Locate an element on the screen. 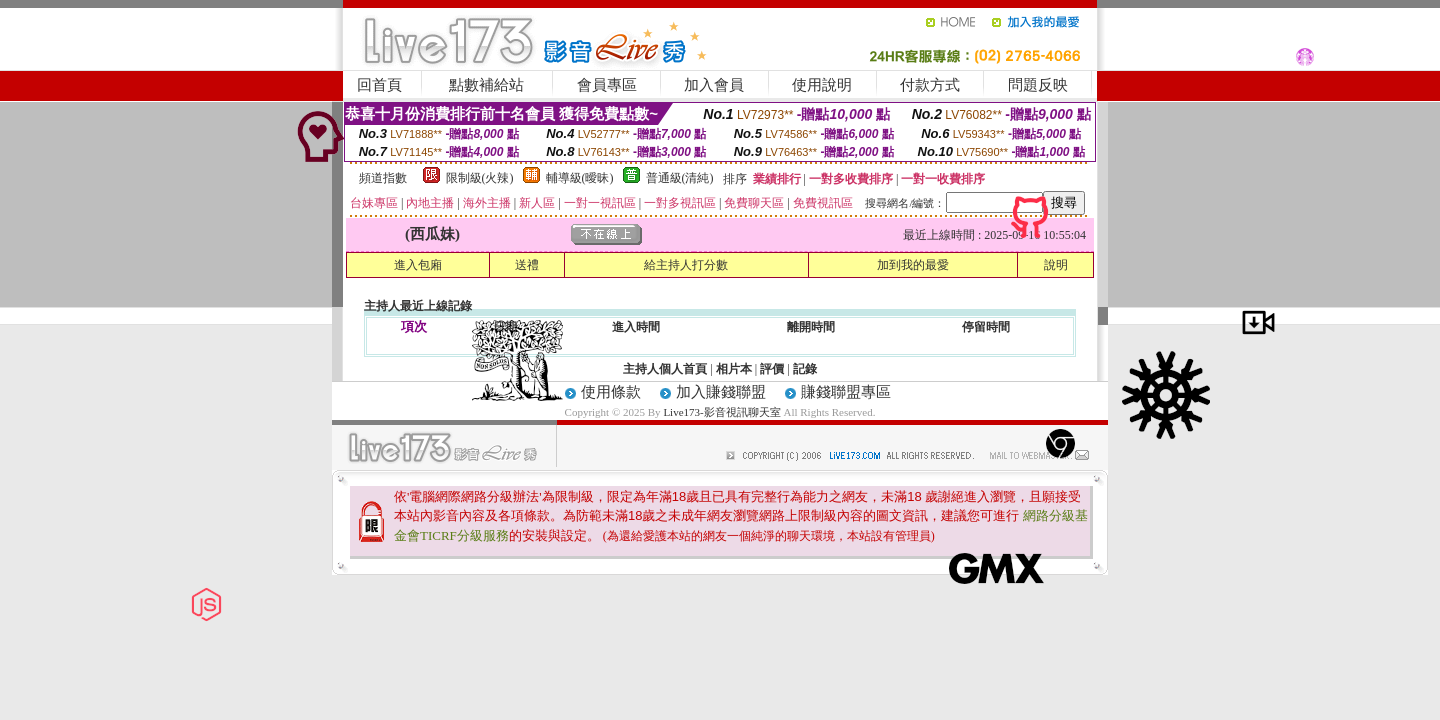 The height and width of the screenshot is (720, 1440). knex.js database query builder is located at coordinates (1166, 395).